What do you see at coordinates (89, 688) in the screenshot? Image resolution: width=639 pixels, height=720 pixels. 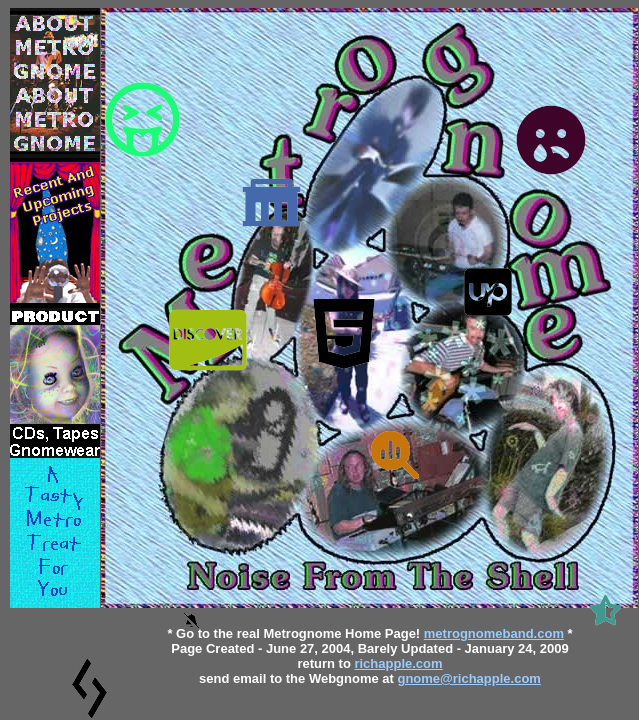 I see `visit lintcode coding practice platform` at bounding box center [89, 688].